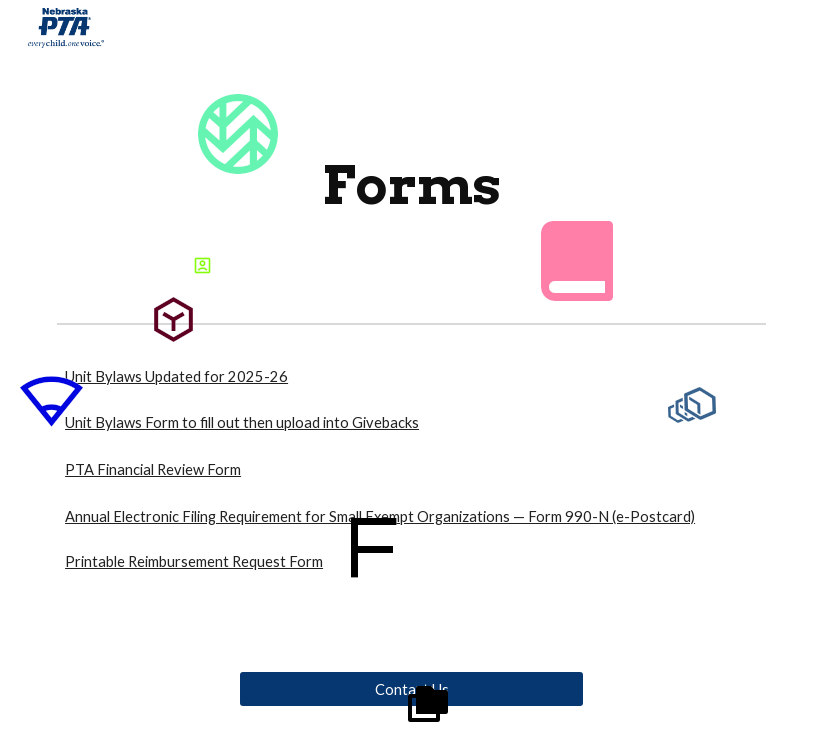 The height and width of the screenshot is (731, 823). What do you see at coordinates (202, 265) in the screenshot?
I see `view account profile` at bounding box center [202, 265].